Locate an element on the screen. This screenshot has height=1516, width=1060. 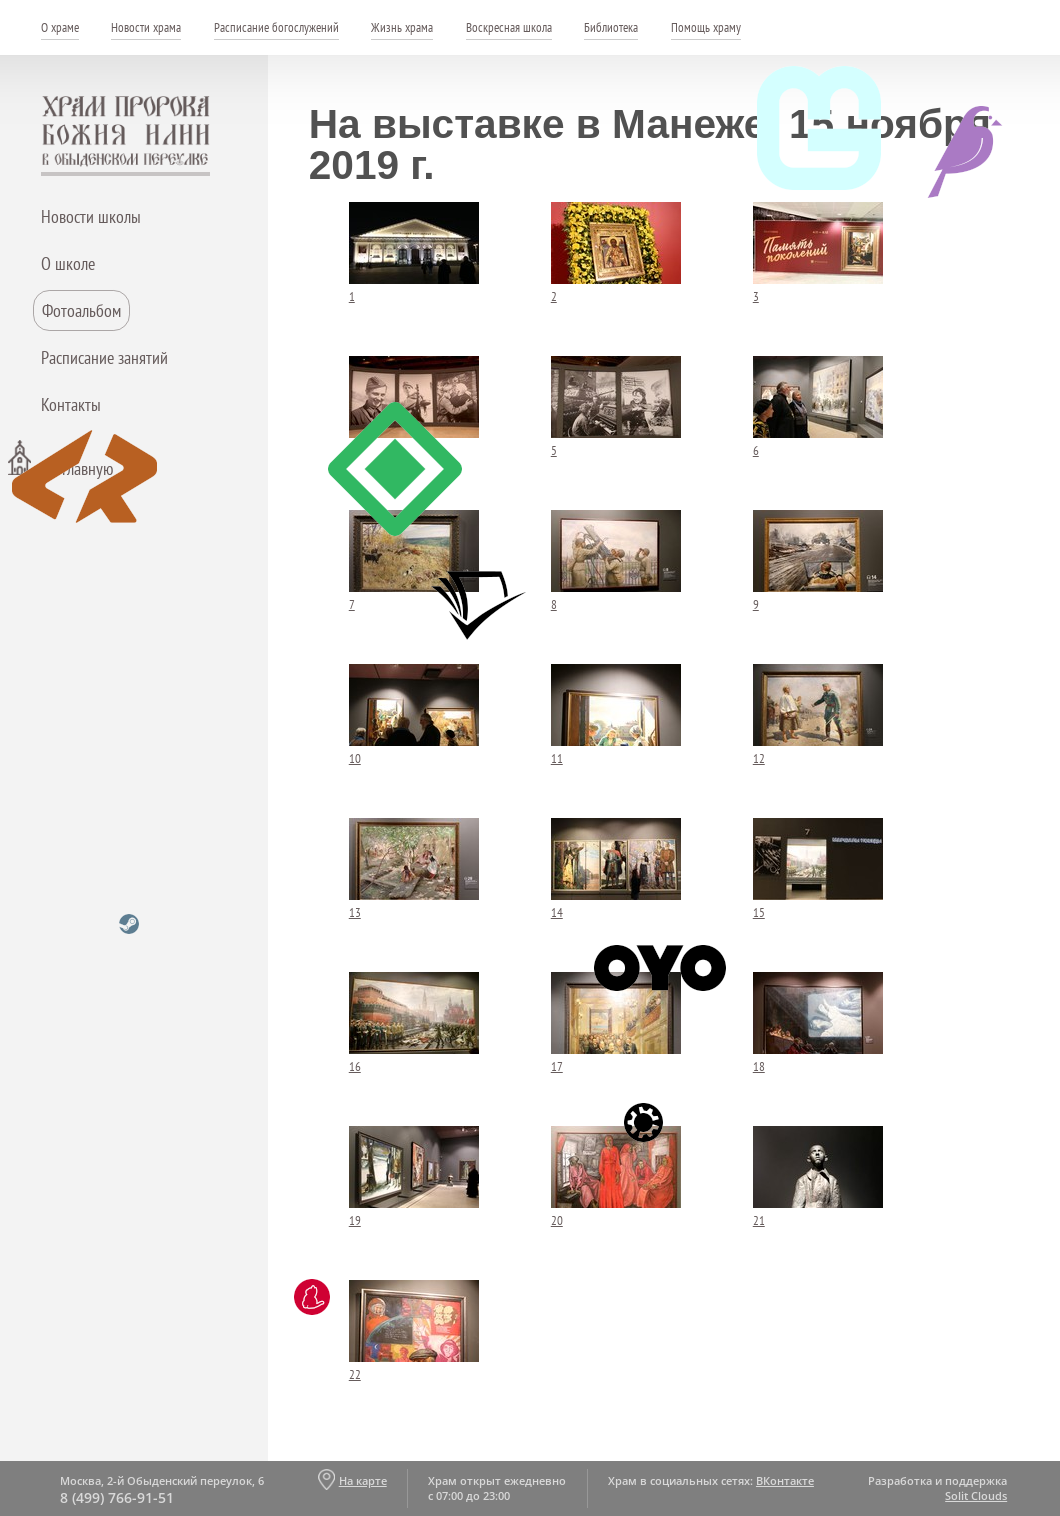
visit codersrank profile or website is located at coordinates (84, 476).